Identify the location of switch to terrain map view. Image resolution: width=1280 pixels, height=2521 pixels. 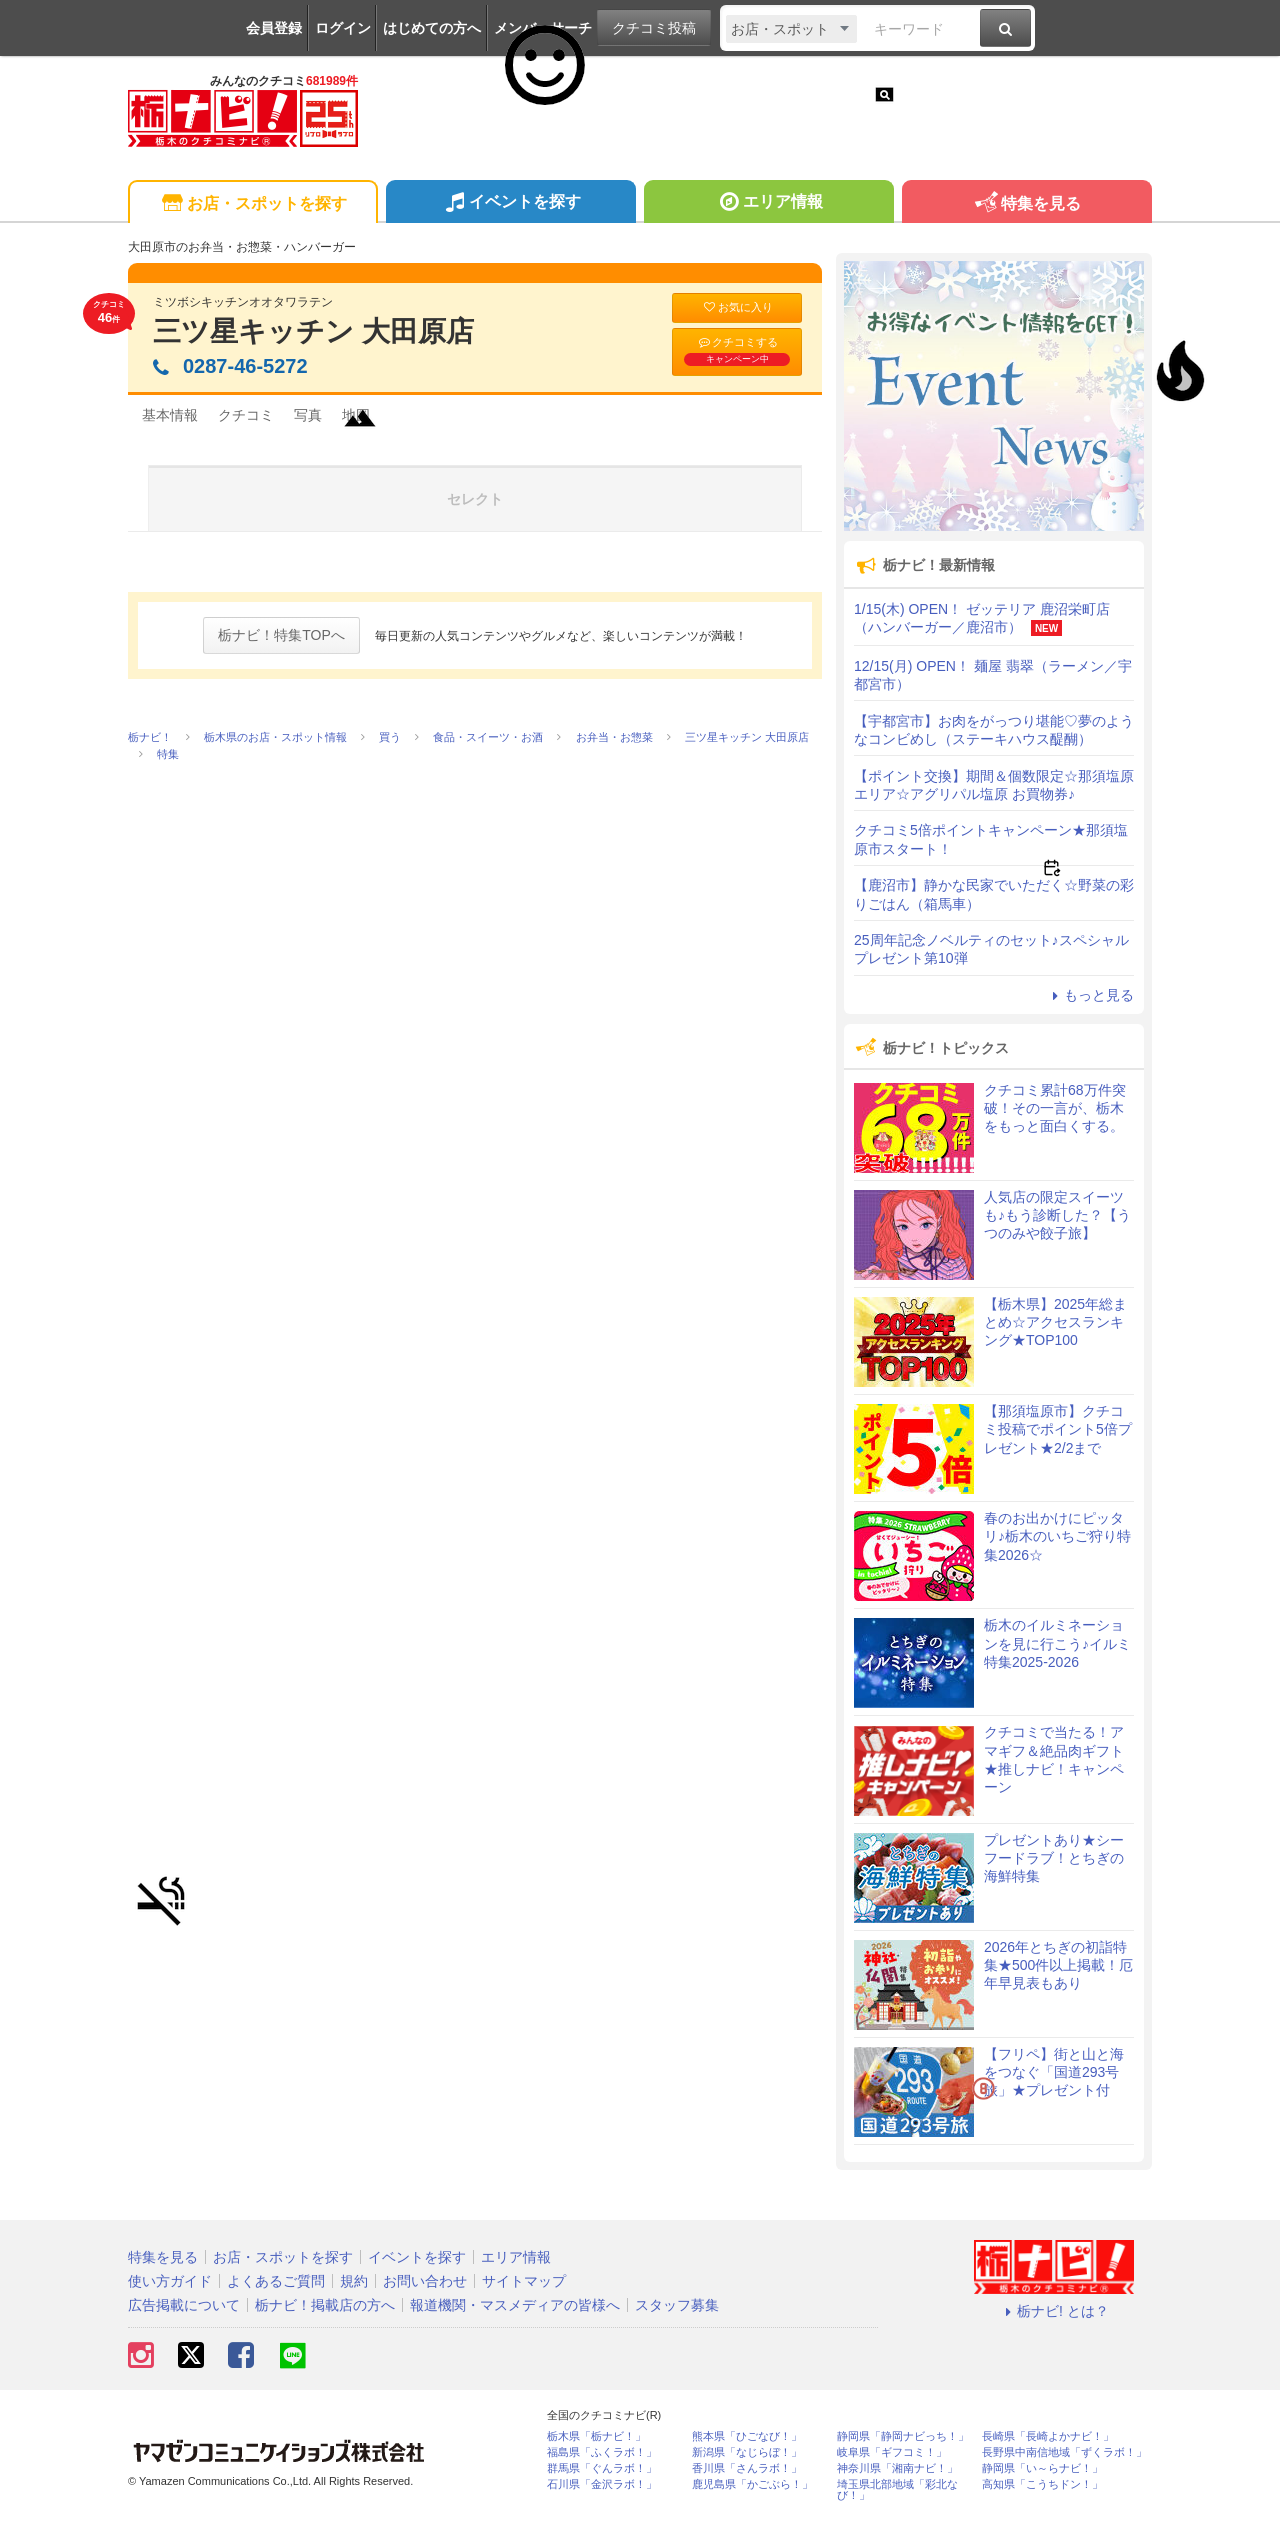
(360, 418).